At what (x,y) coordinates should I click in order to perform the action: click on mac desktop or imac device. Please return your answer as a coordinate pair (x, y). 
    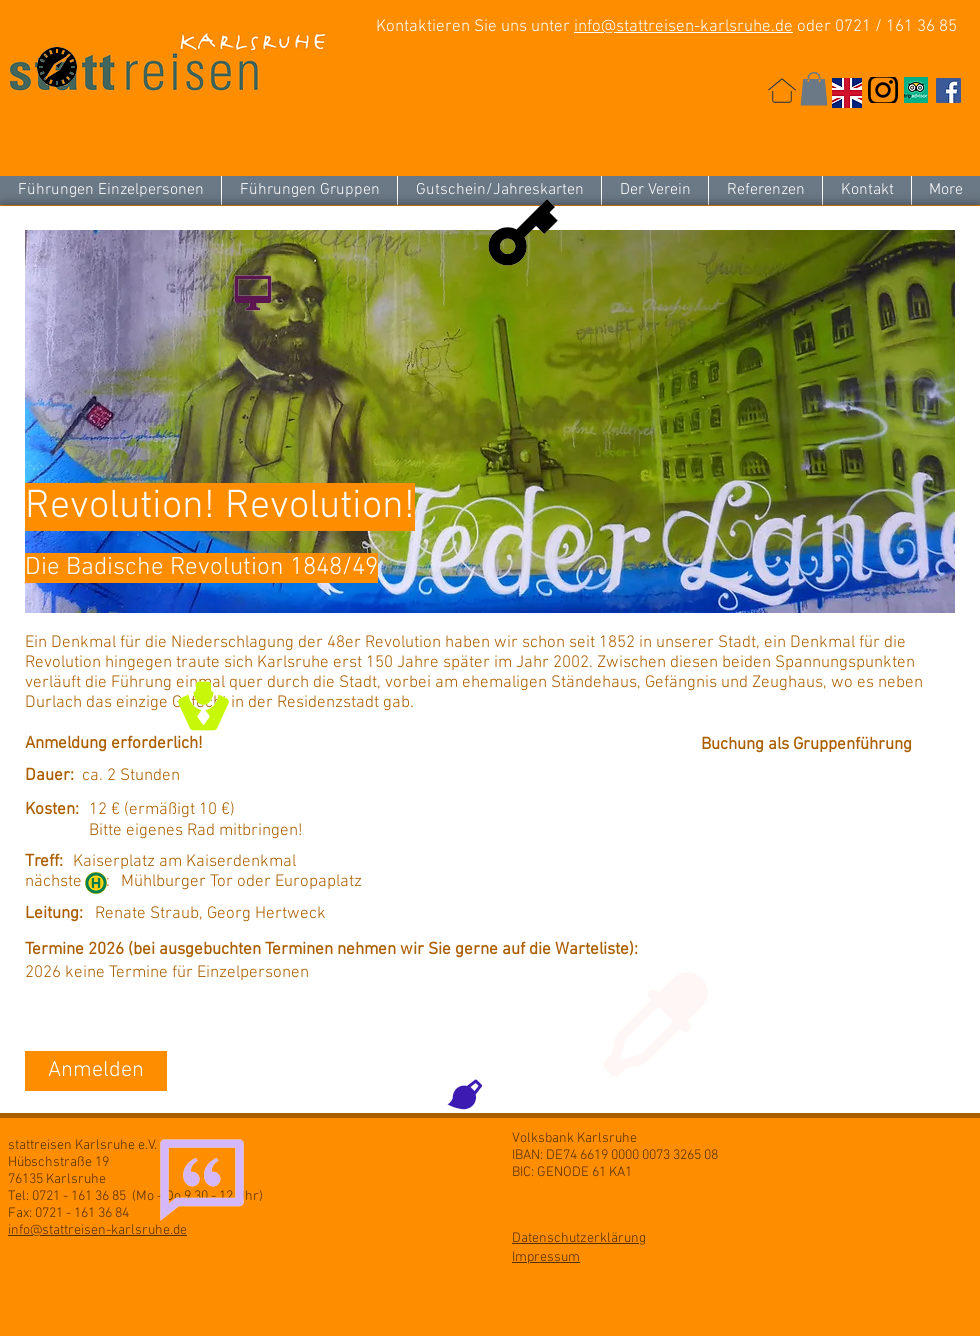
    Looking at the image, I should click on (253, 292).